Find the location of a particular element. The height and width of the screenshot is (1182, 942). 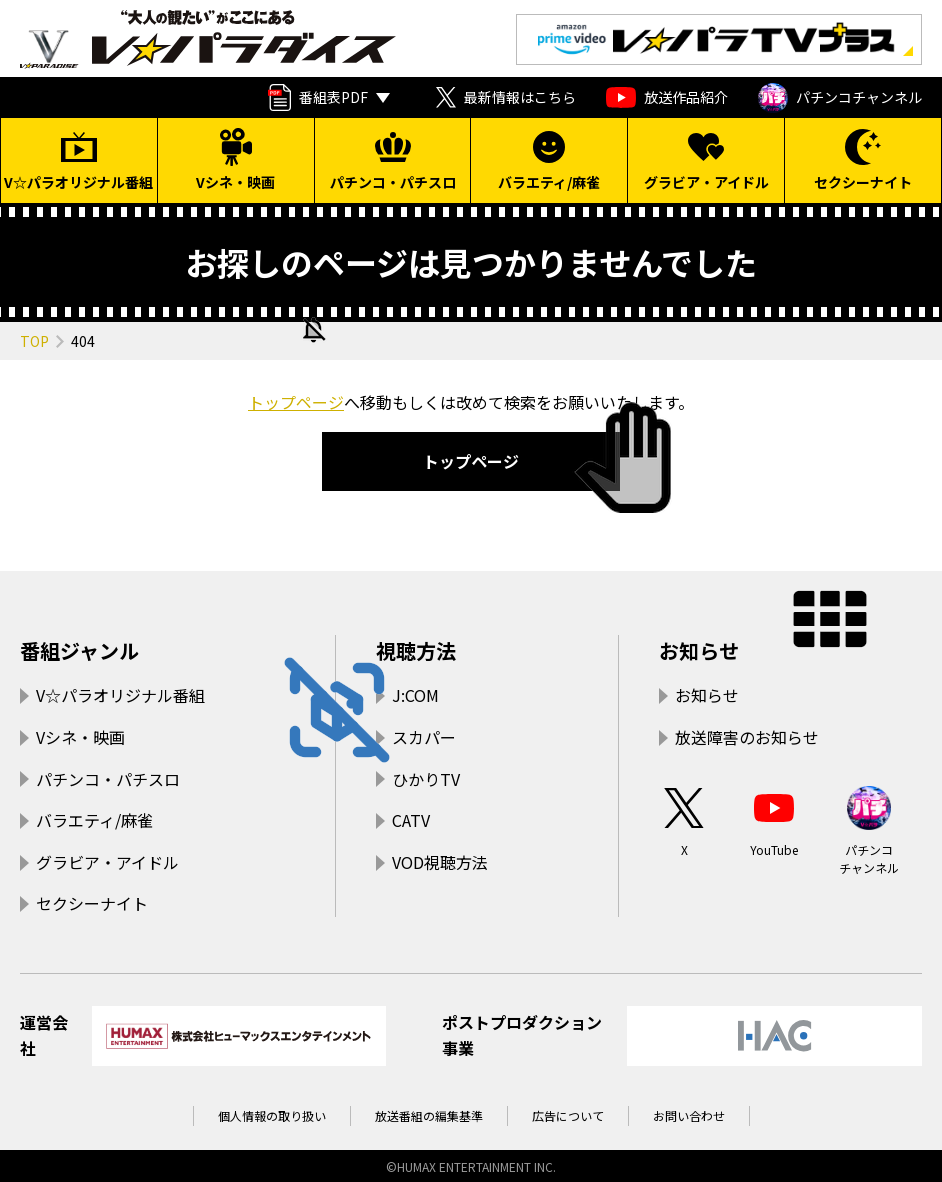

open app drawer or menu is located at coordinates (830, 619).